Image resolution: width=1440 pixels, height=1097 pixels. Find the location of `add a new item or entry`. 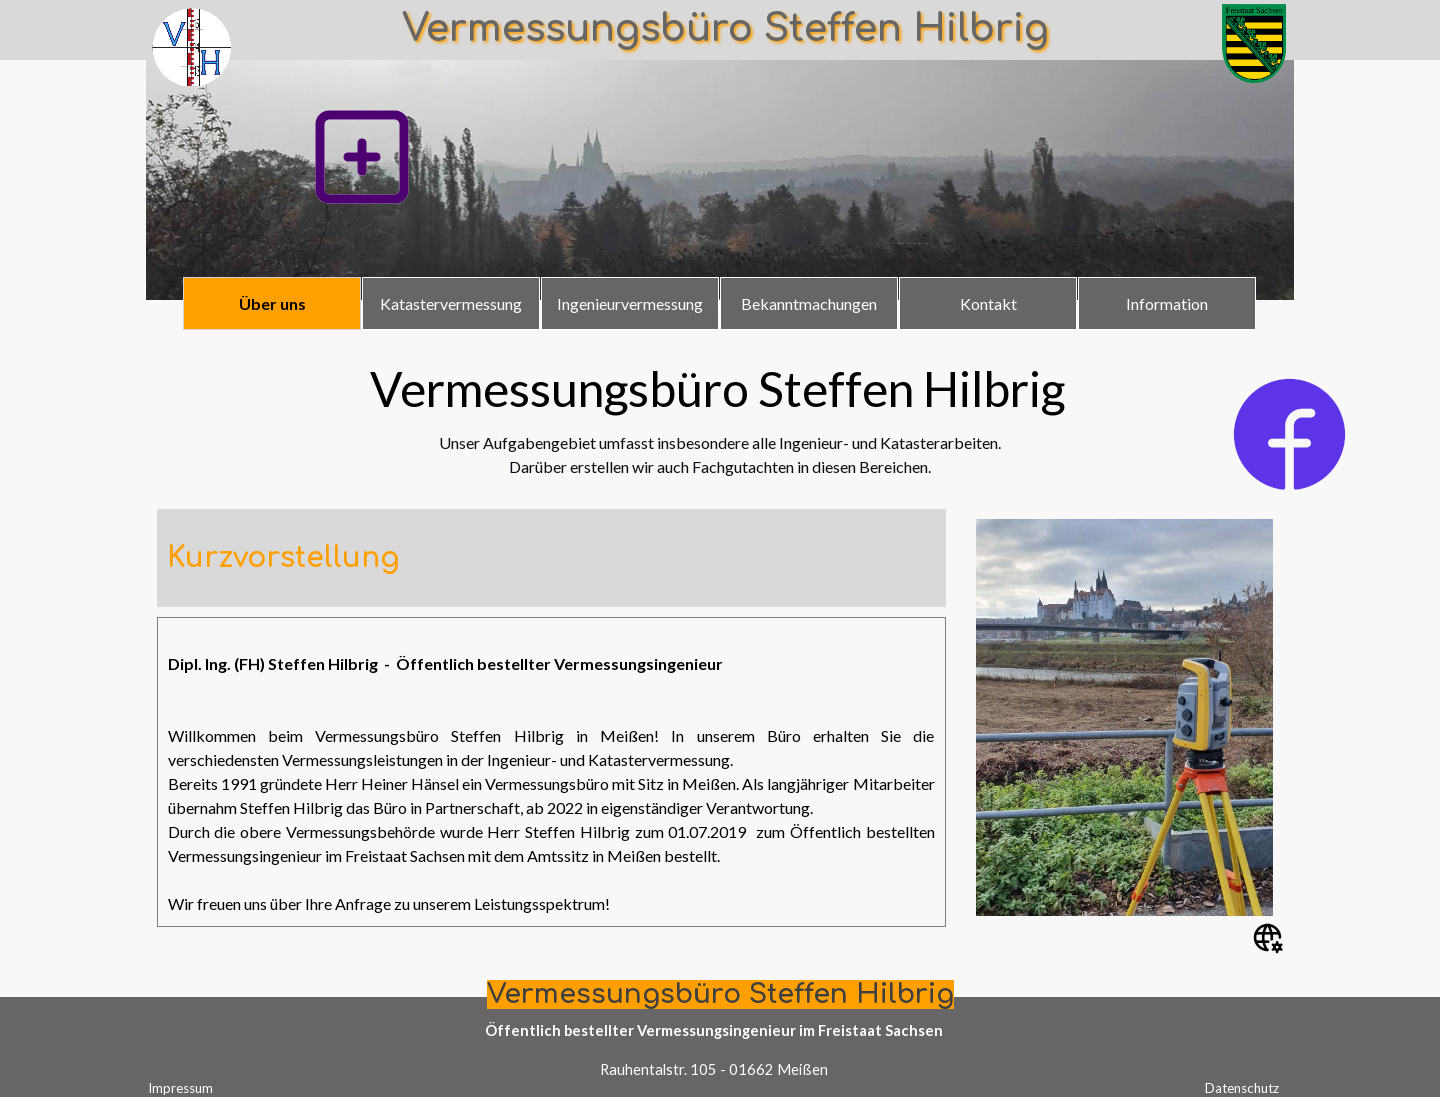

add a new item or entry is located at coordinates (362, 157).